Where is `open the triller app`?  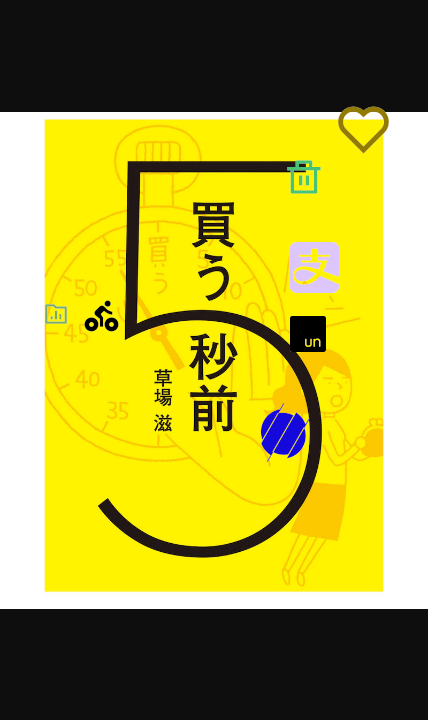
open the triller app is located at coordinates (285, 432).